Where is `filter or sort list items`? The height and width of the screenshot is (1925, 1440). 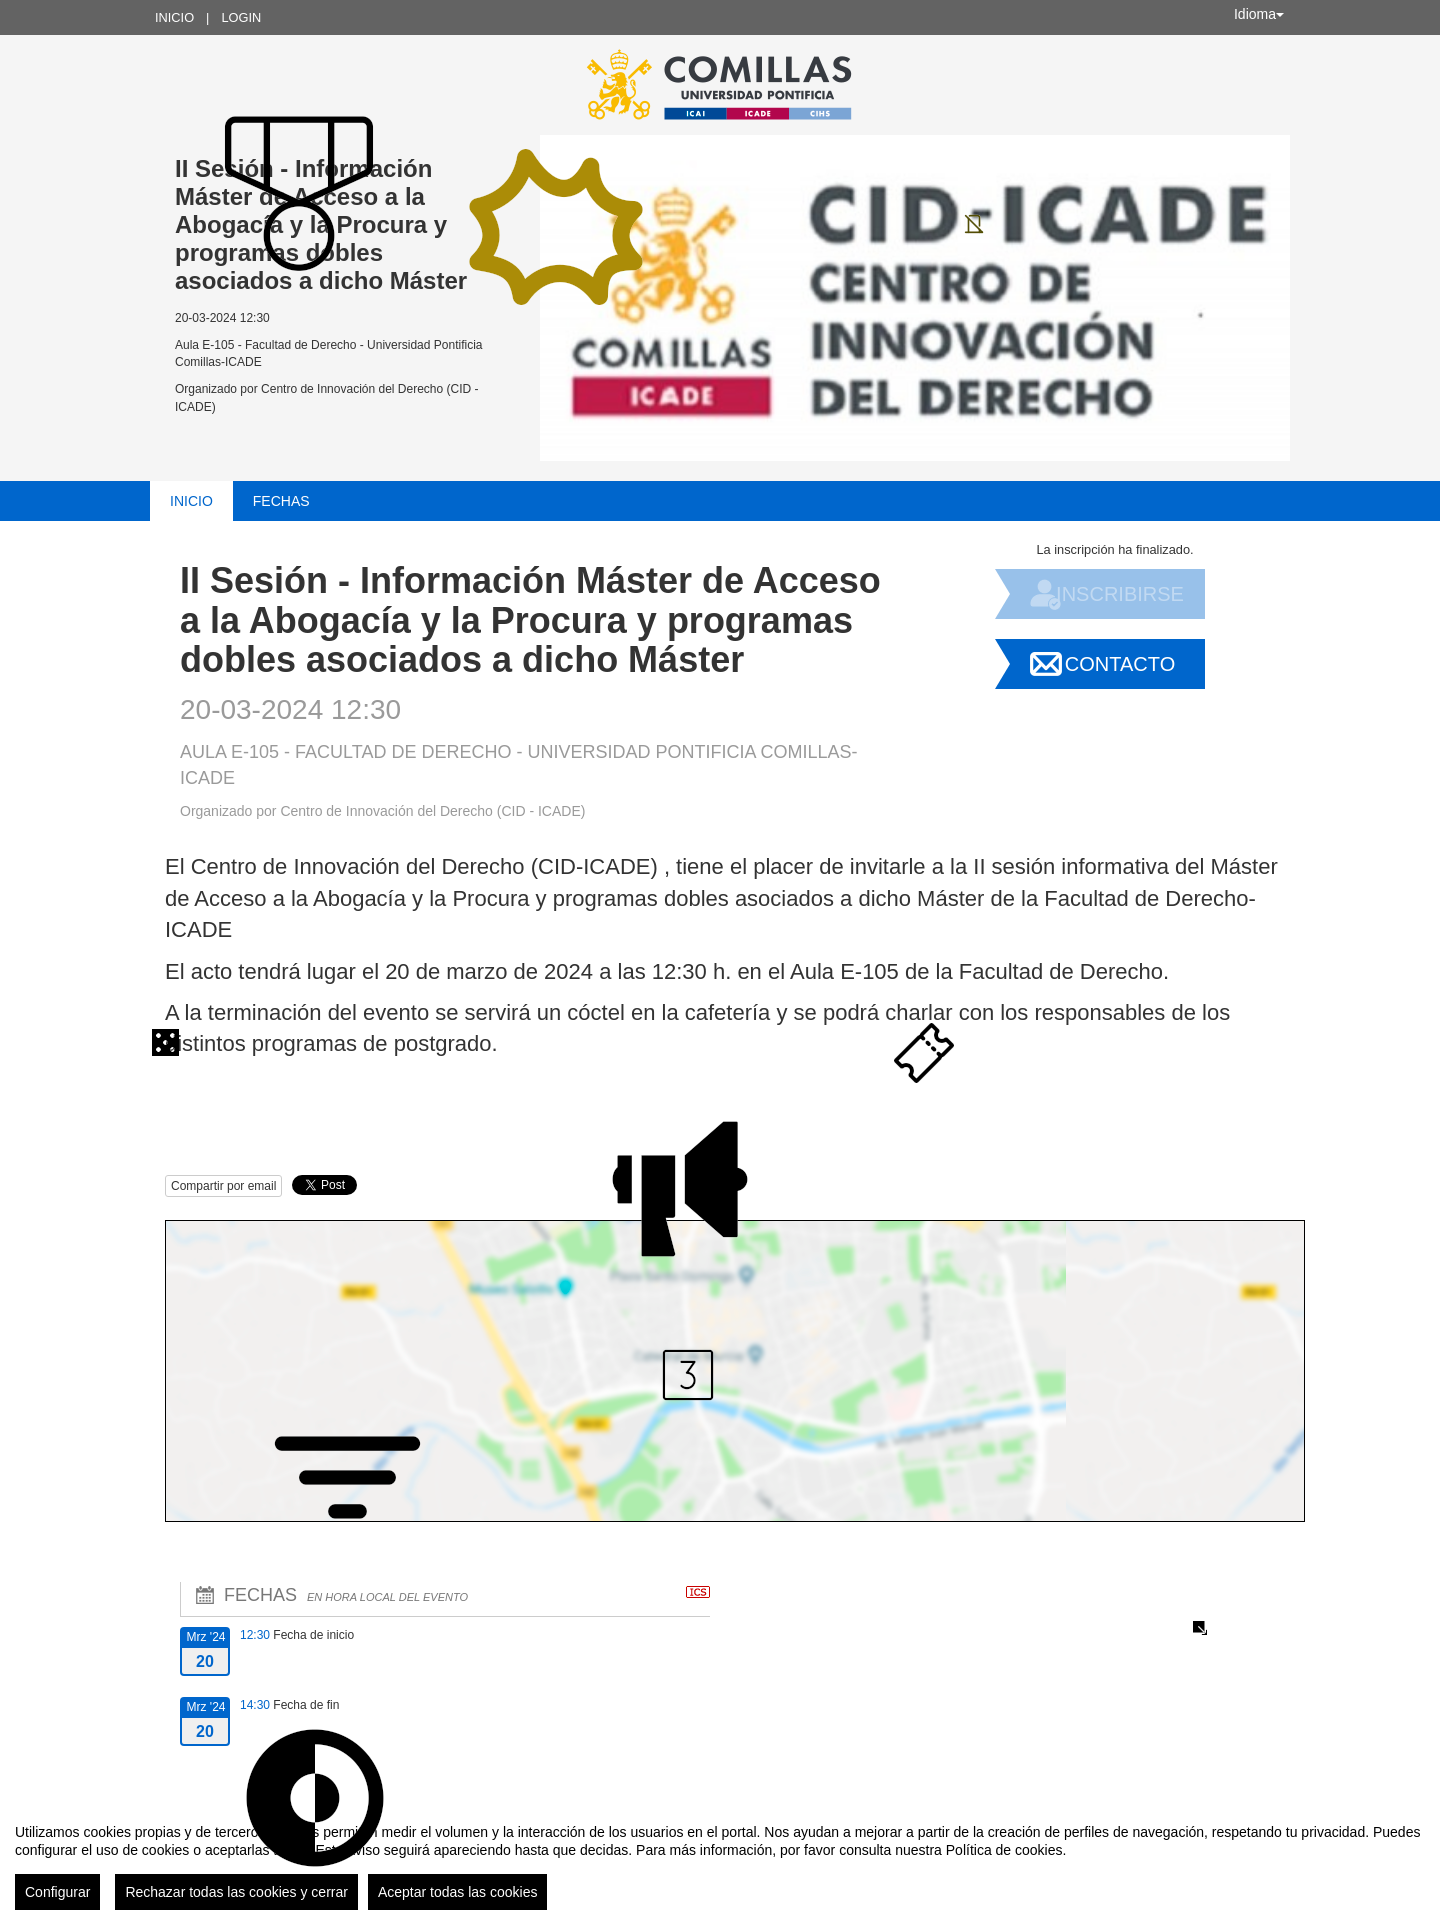 filter or sort list items is located at coordinates (347, 1477).